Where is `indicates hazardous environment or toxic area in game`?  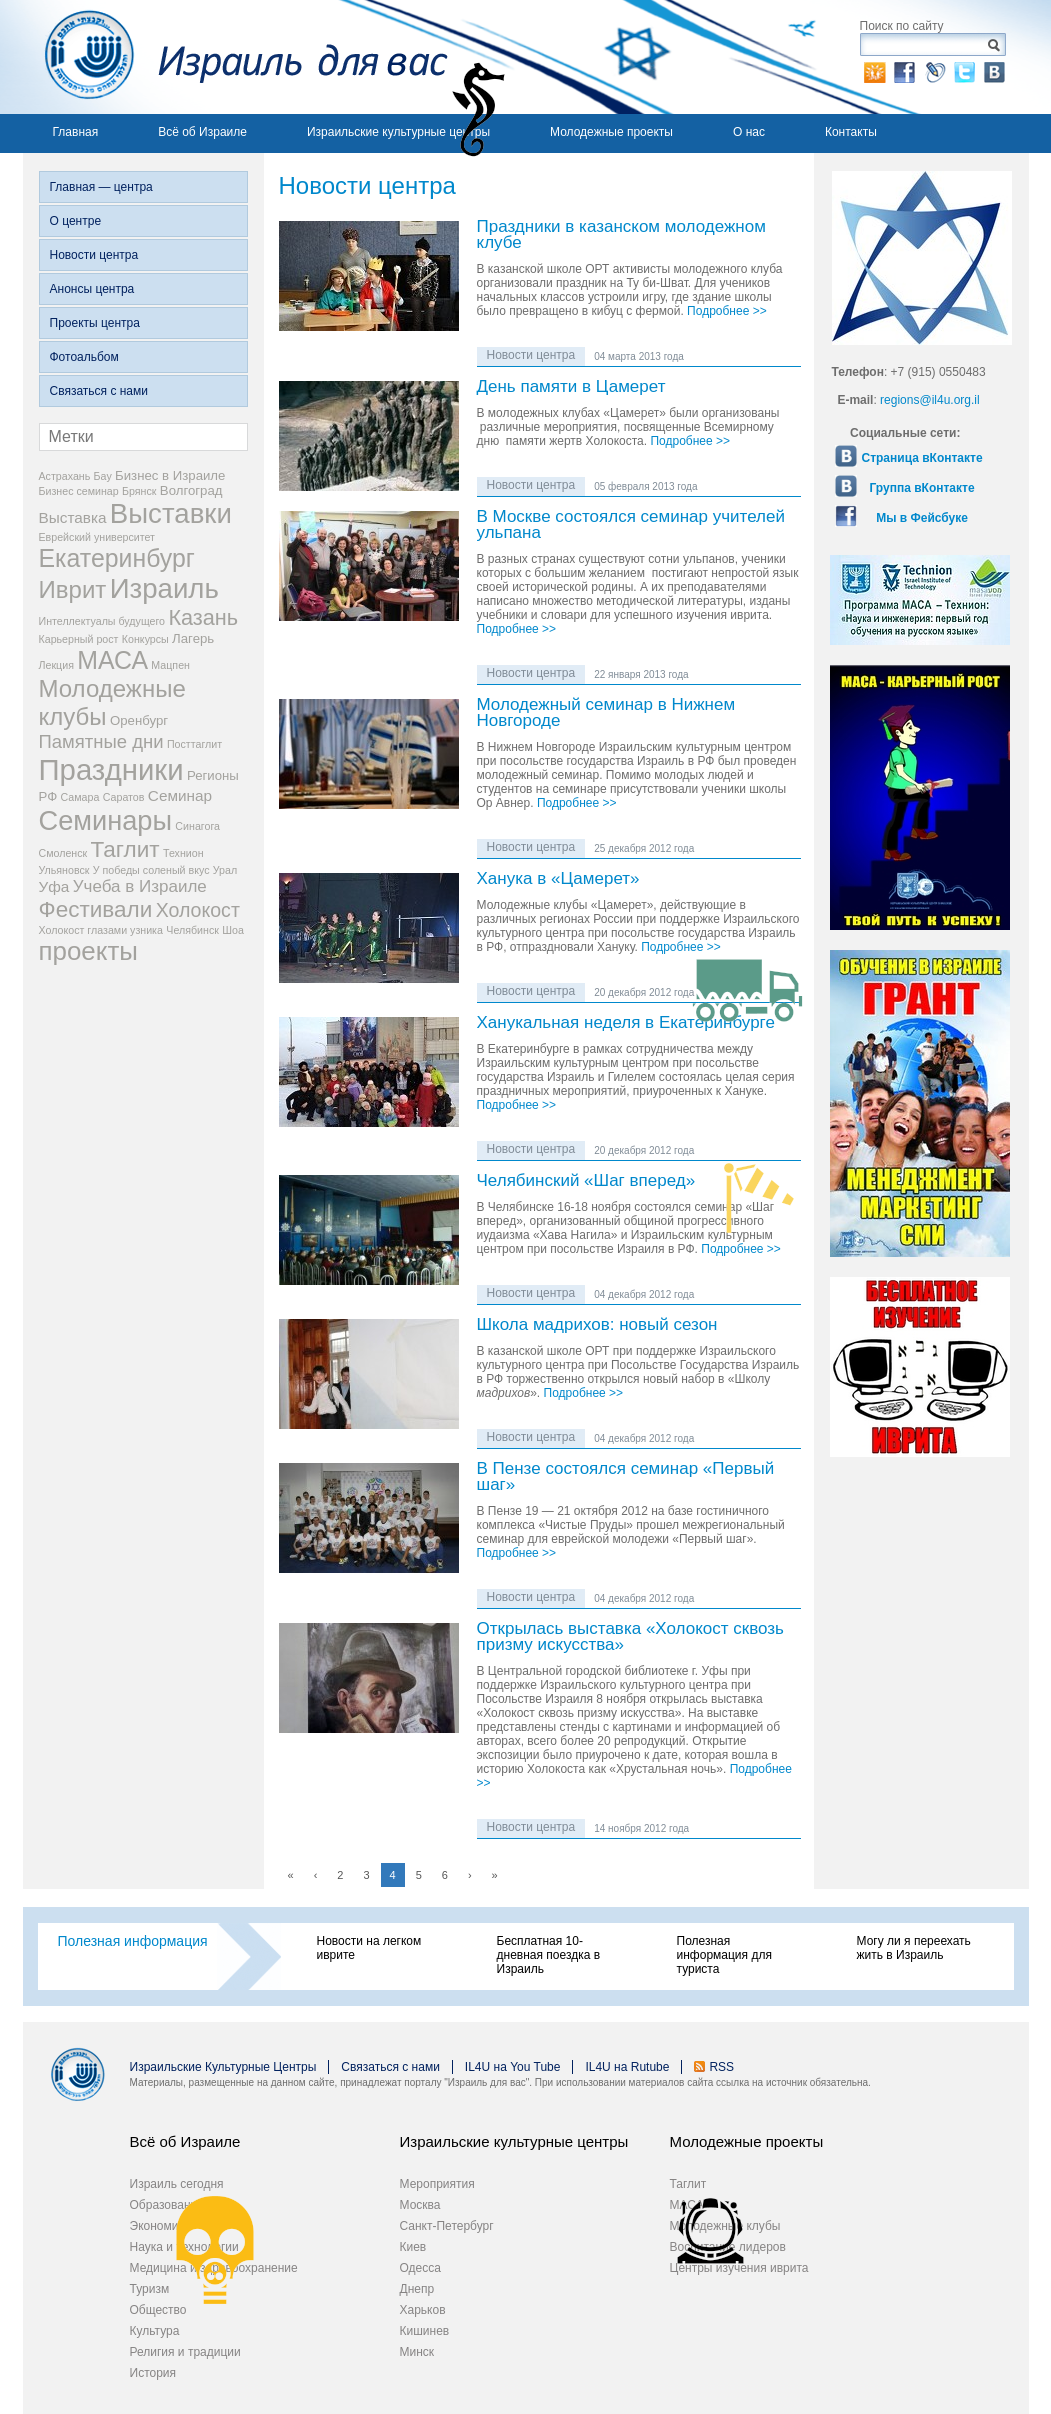 indicates hazardous environment or toxic area in game is located at coordinates (215, 2250).